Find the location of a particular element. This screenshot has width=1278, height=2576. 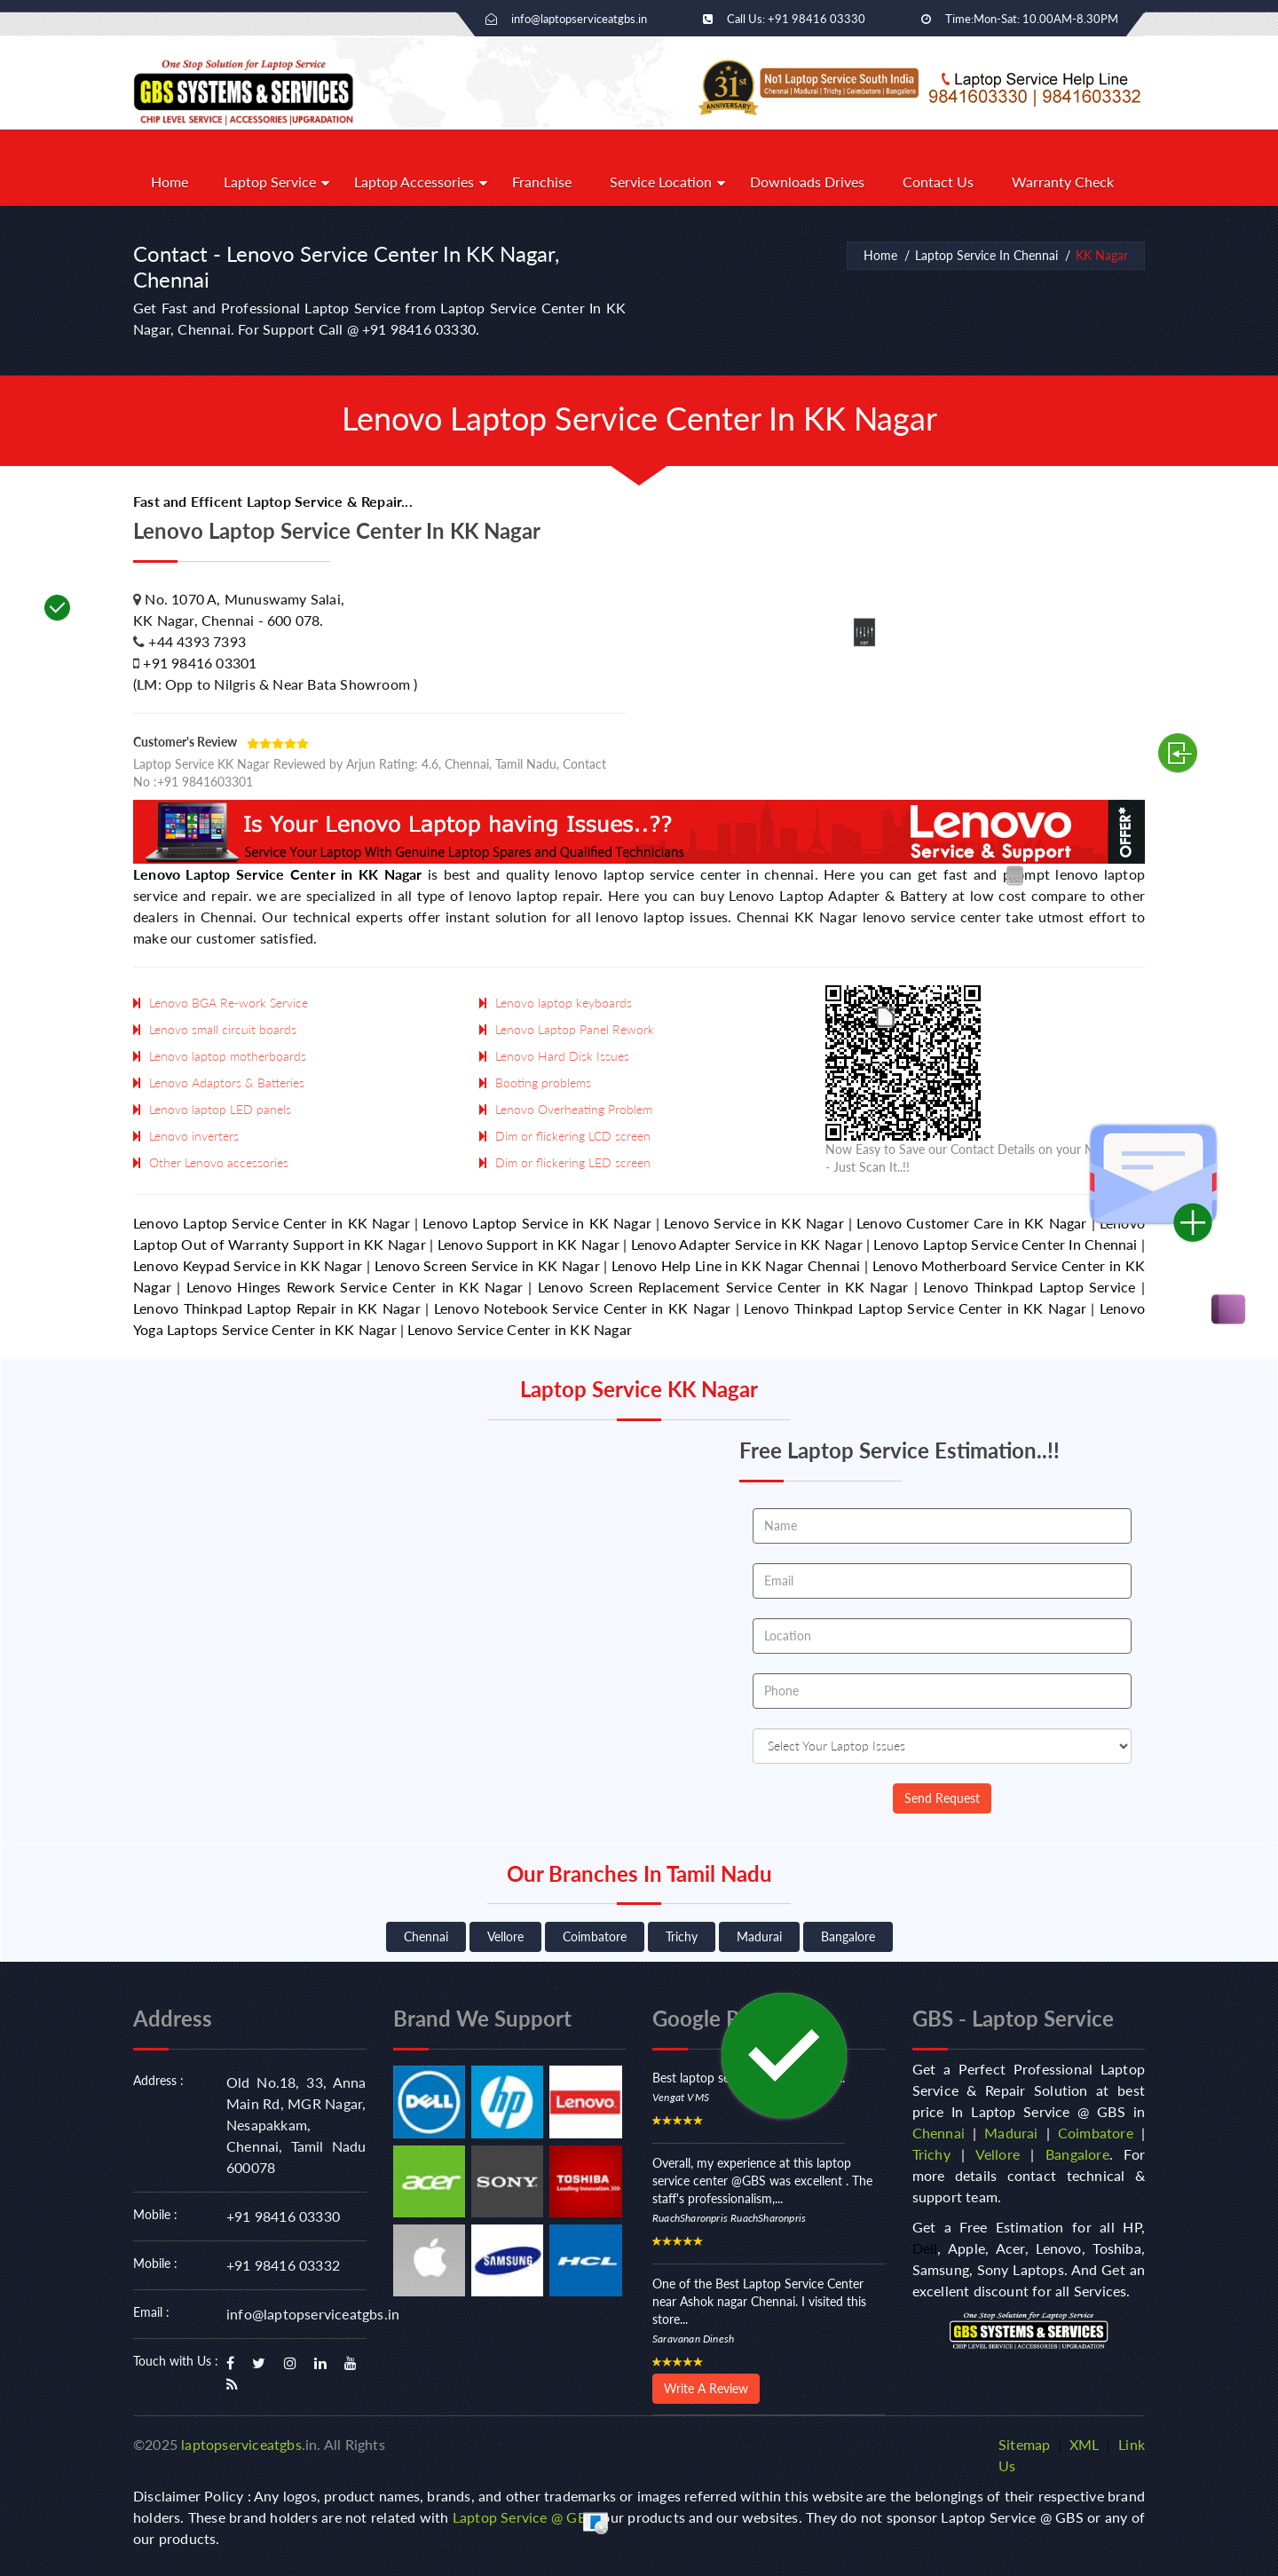

open program installation disc is located at coordinates (596, 2522).